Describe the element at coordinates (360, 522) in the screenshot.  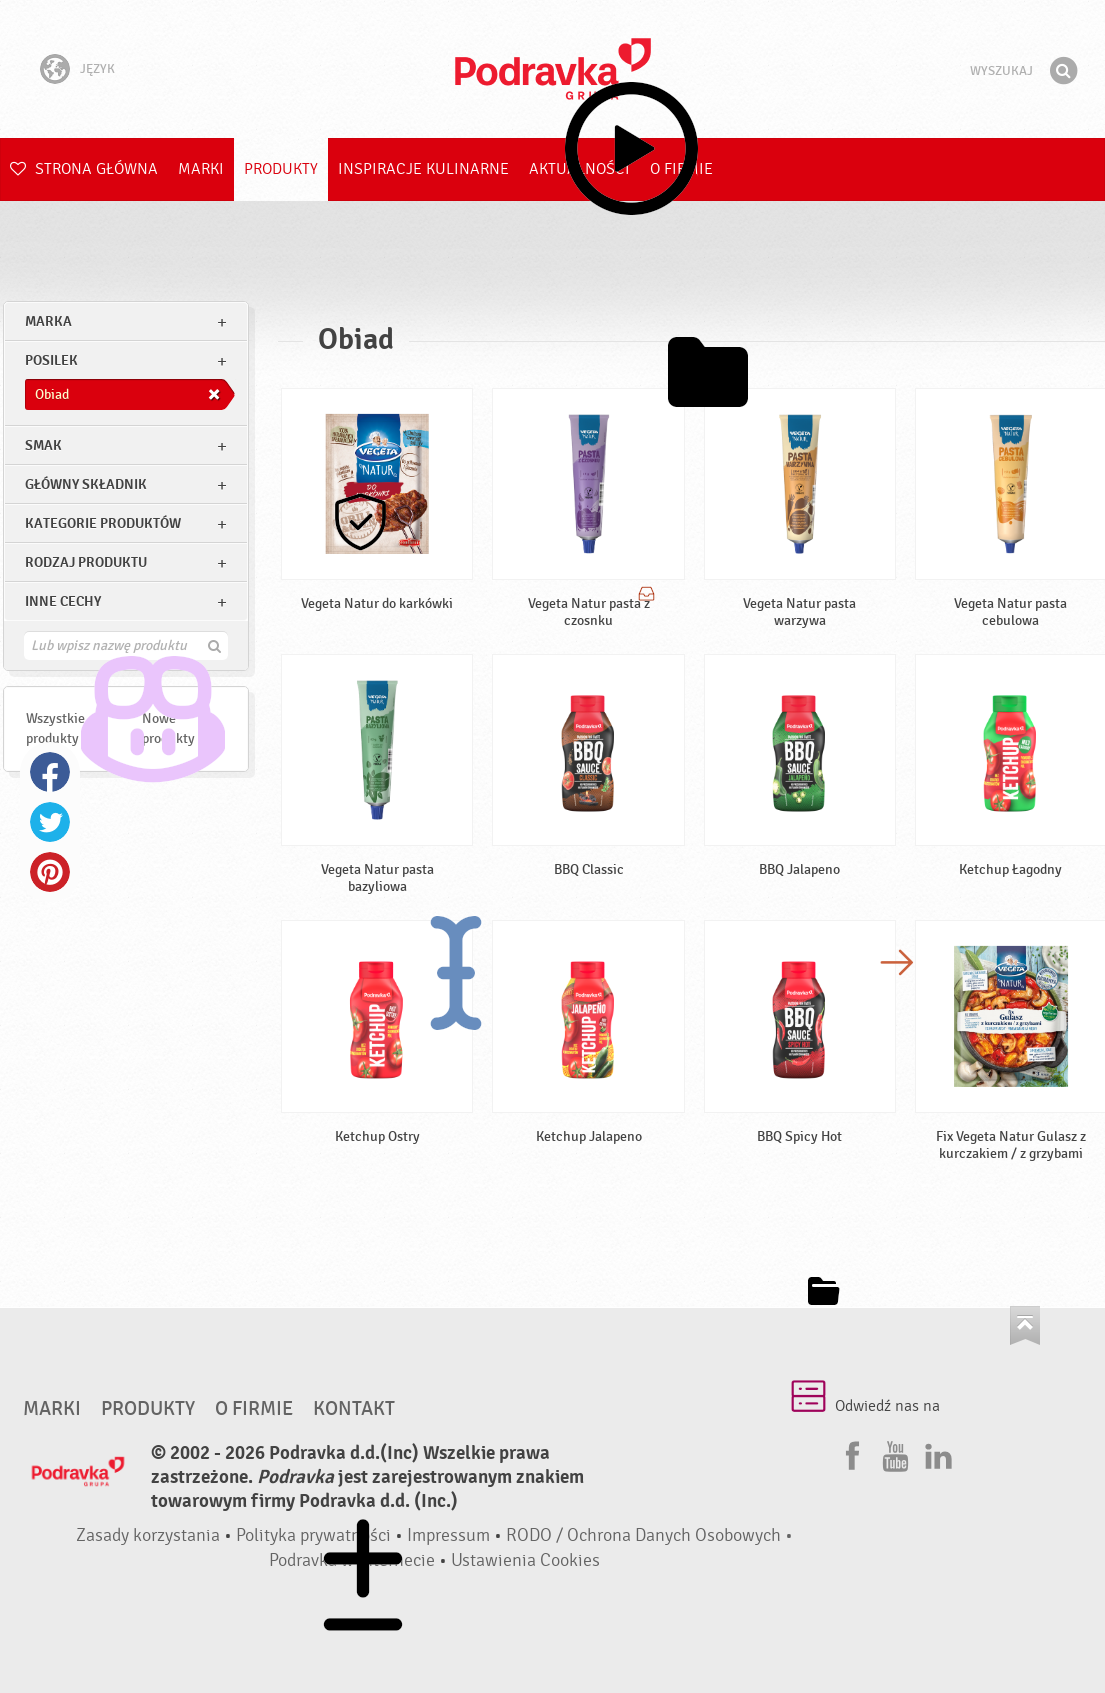
I see `indicates verified security or protection status` at that location.